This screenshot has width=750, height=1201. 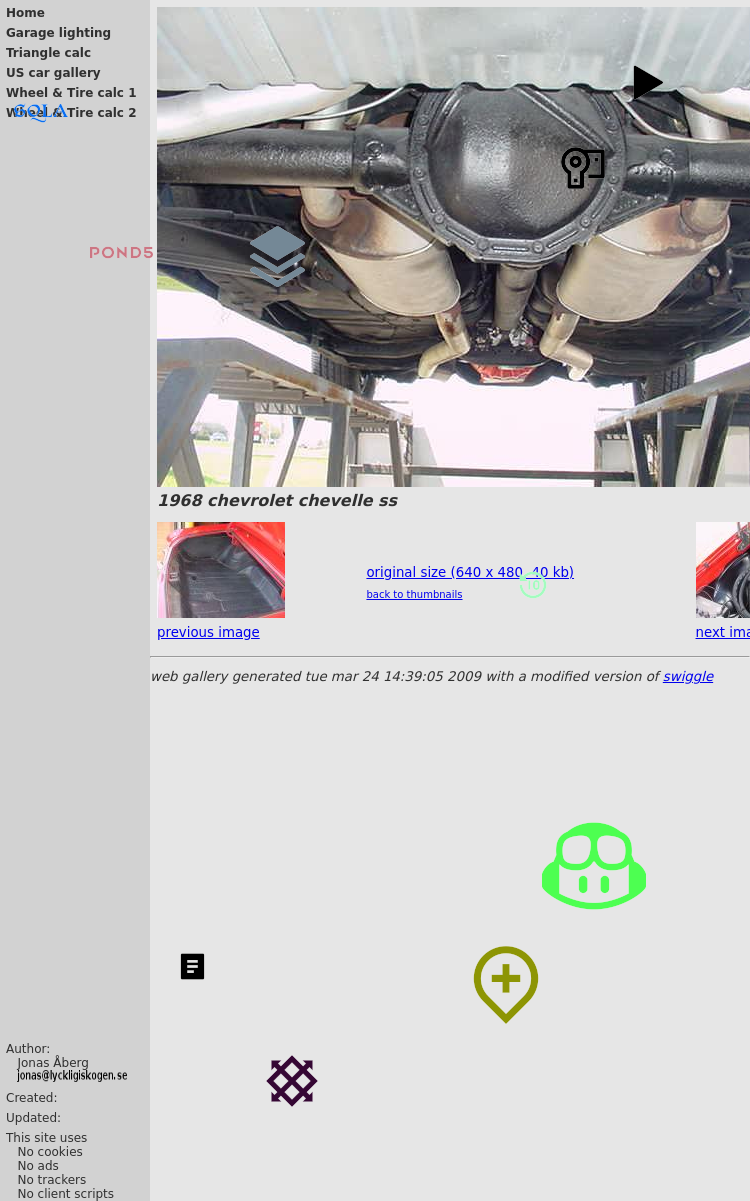 I want to click on centos linux operating system logo, so click(x=292, y=1081).